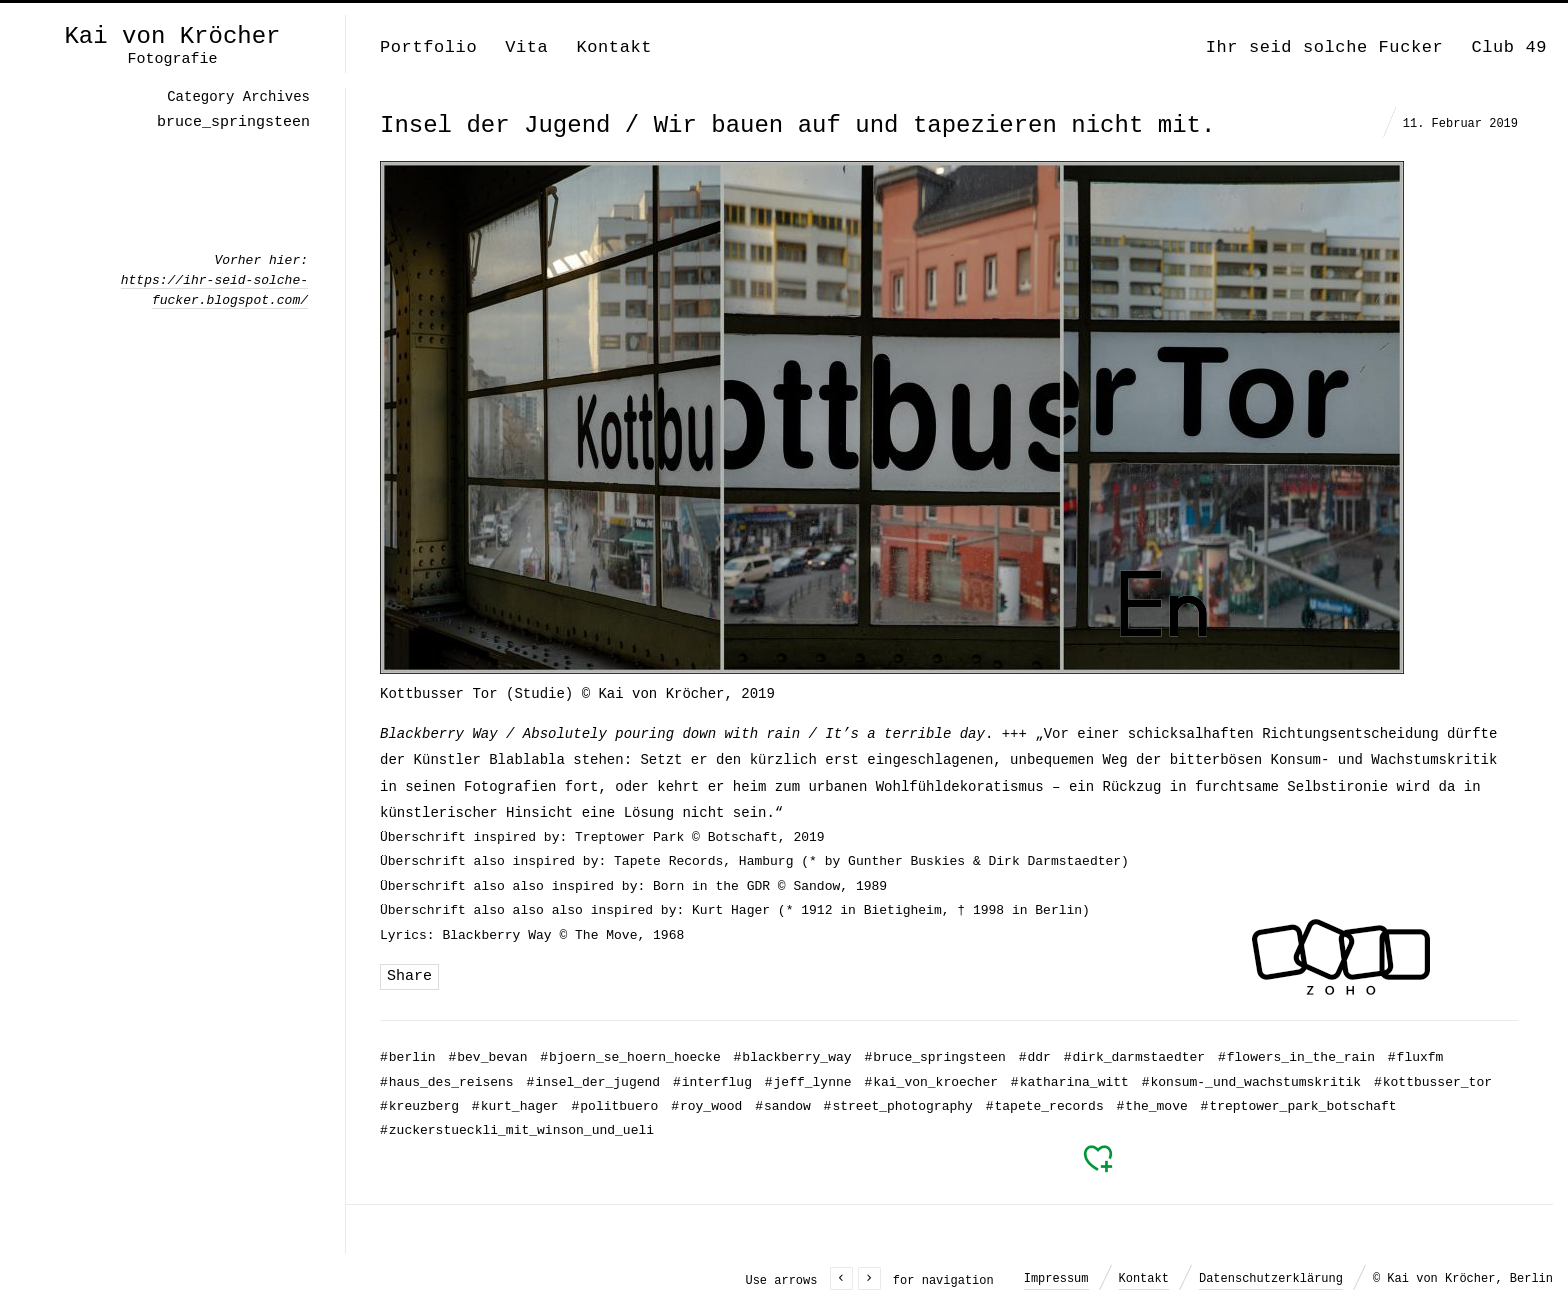  I want to click on switch to english language input, so click(1161, 603).